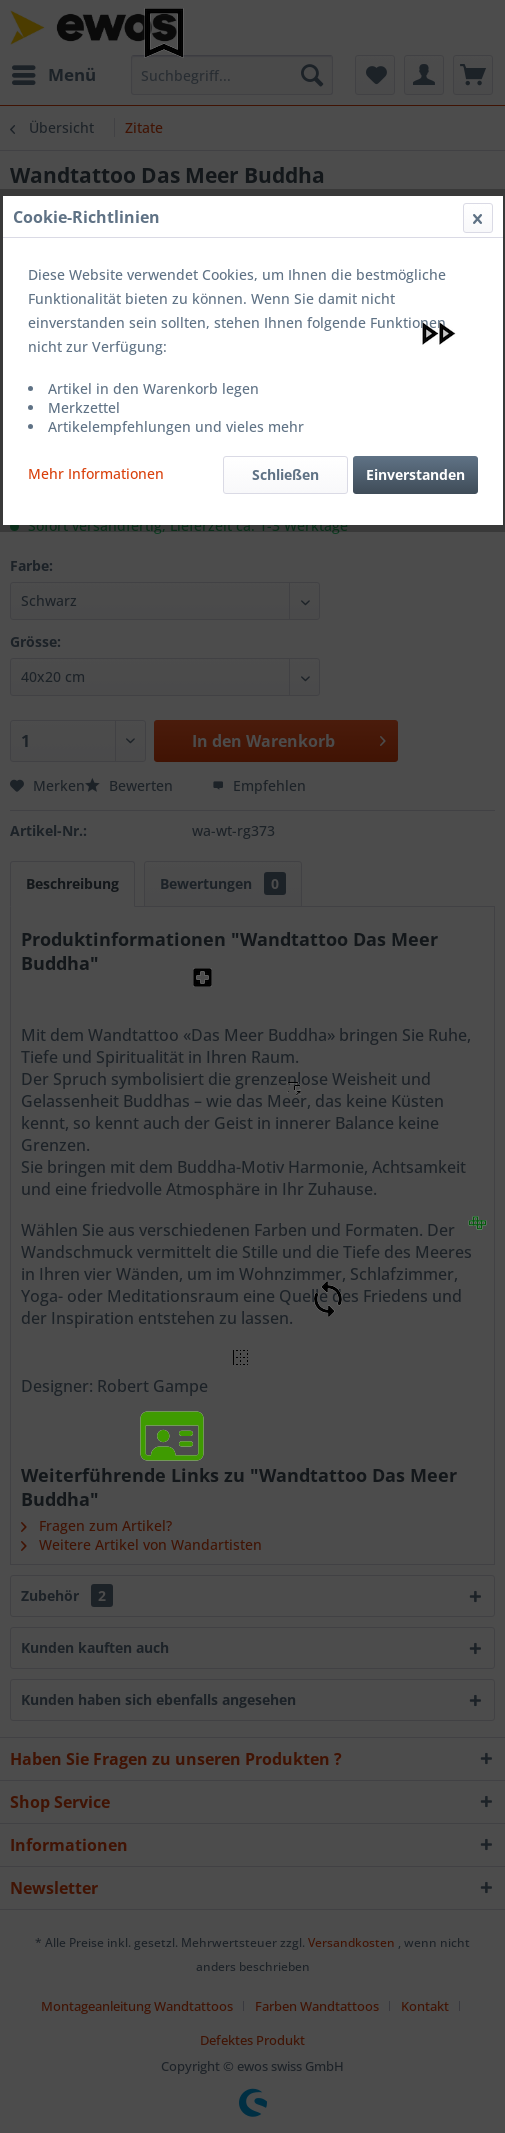  Describe the element at coordinates (477, 1222) in the screenshot. I see `view 3d model unfolded net` at that location.